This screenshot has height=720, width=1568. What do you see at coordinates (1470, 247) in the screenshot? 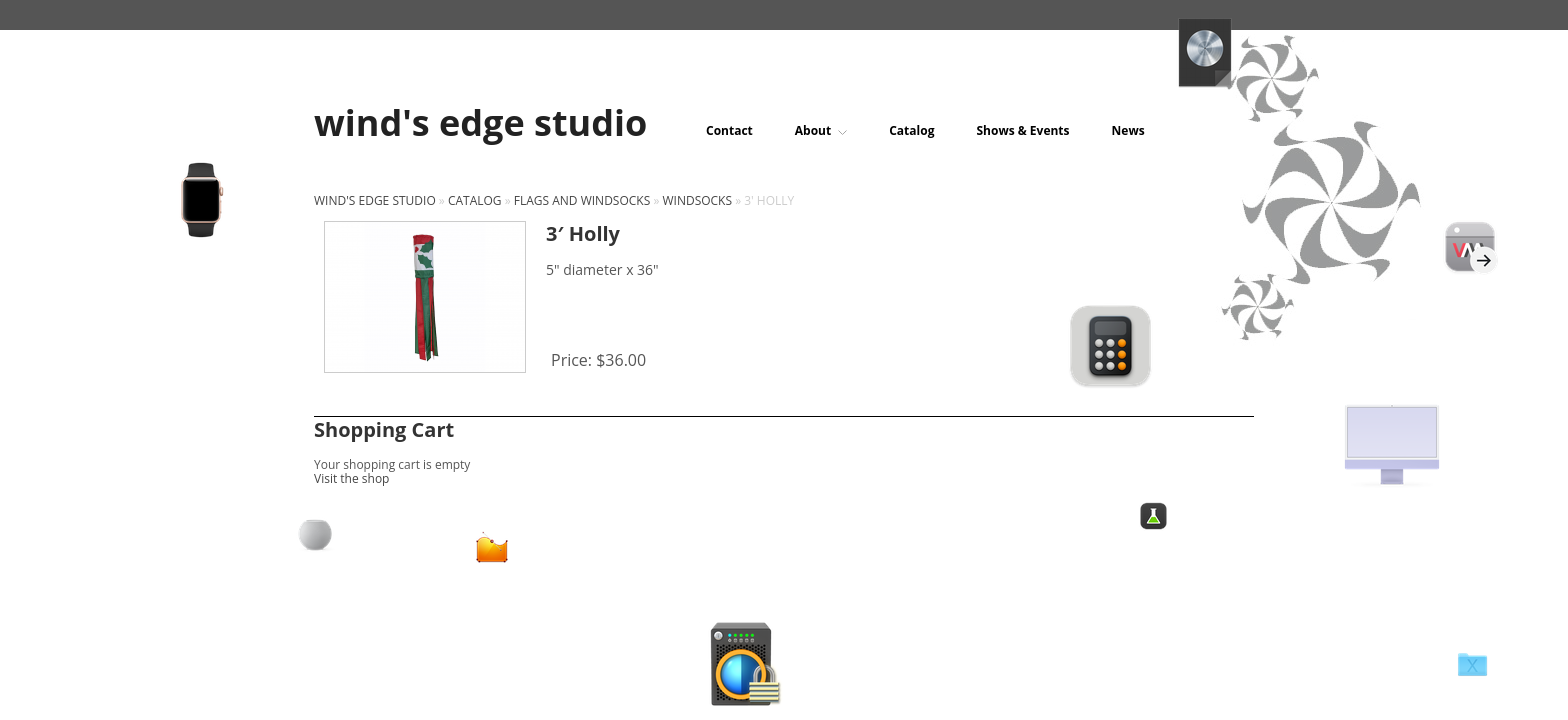
I see `configure virtual machine migration settings` at bounding box center [1470, 247].